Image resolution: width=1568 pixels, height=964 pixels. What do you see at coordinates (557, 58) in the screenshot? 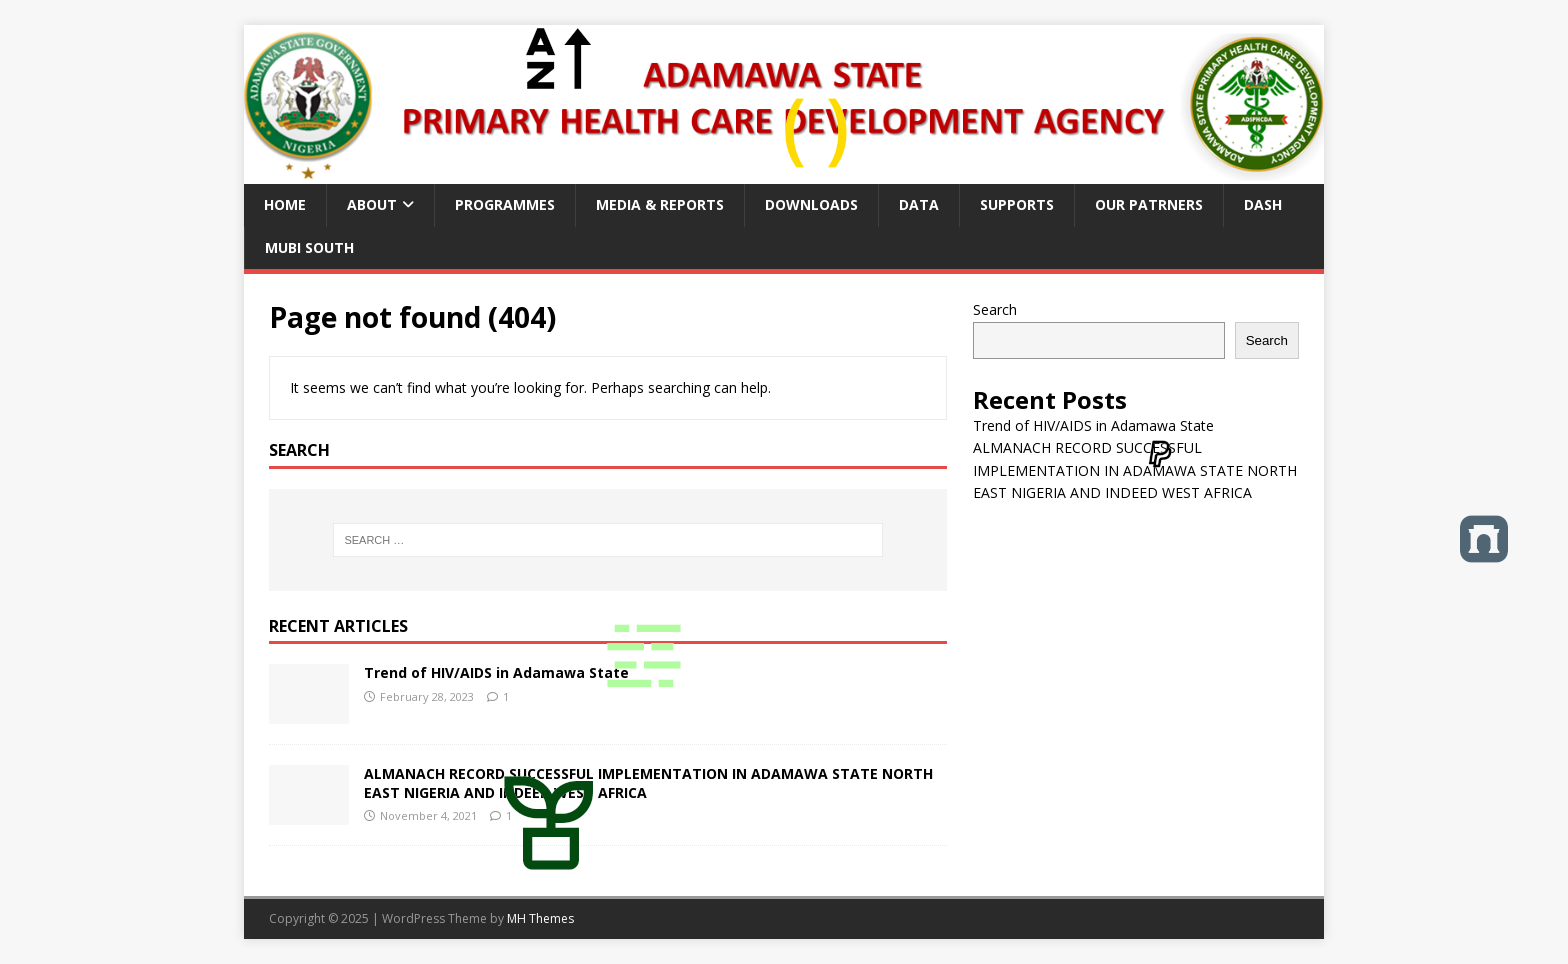
I see `sort items alphabetically in descending order (Z to A)` at bounding box center [557, 58].